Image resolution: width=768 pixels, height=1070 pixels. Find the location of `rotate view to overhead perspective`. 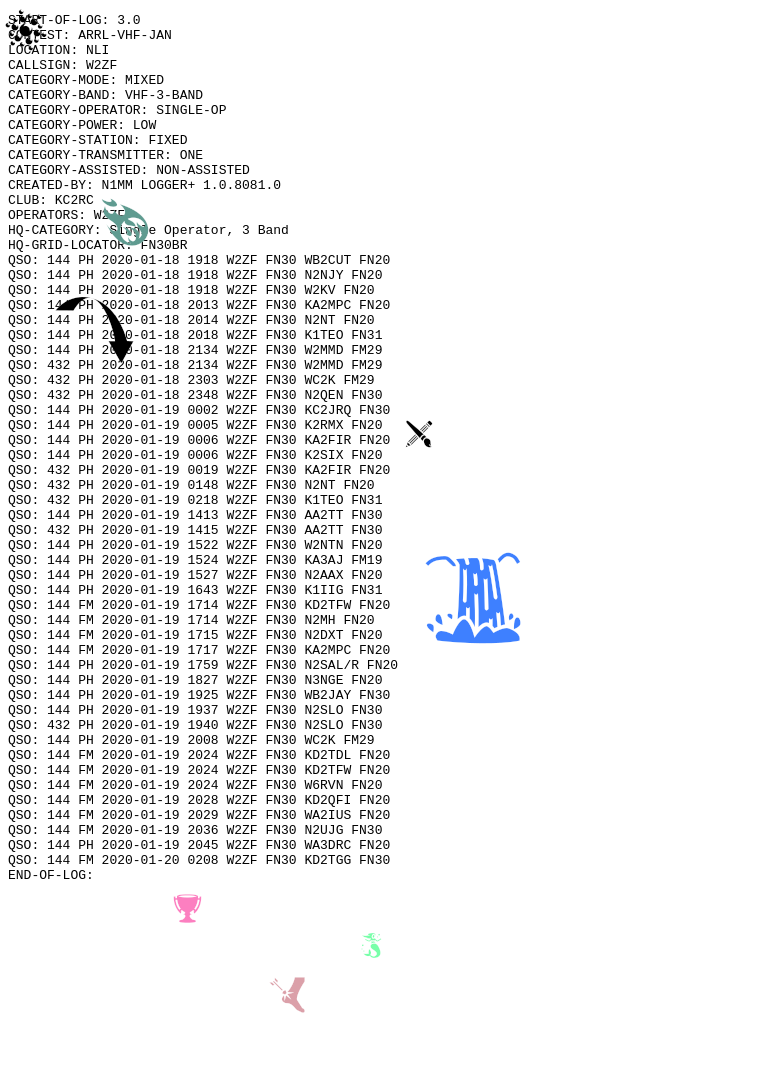

rotate view to overhead perspective is located at coordinates (94, 330).